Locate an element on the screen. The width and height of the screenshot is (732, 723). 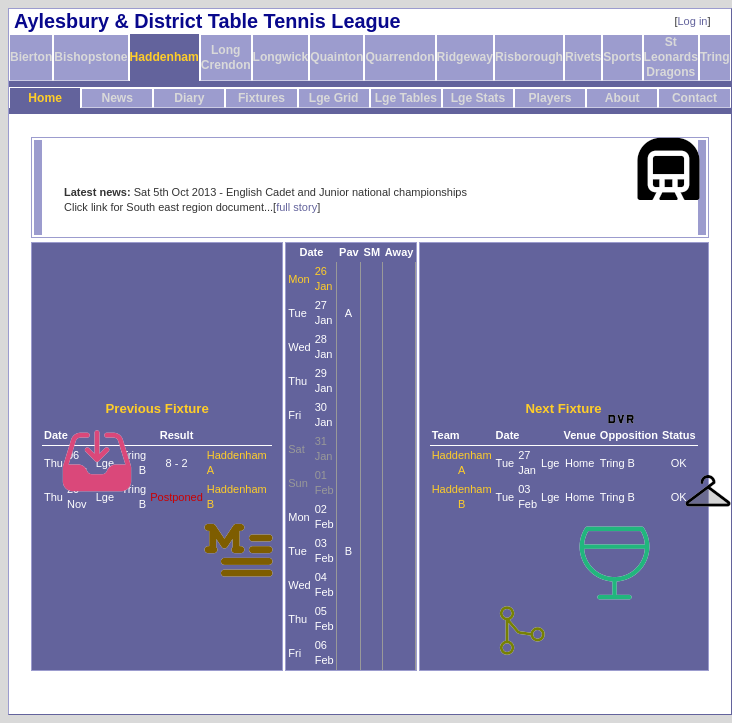
view wine or beverage menu is located at coordinates (614, 561).